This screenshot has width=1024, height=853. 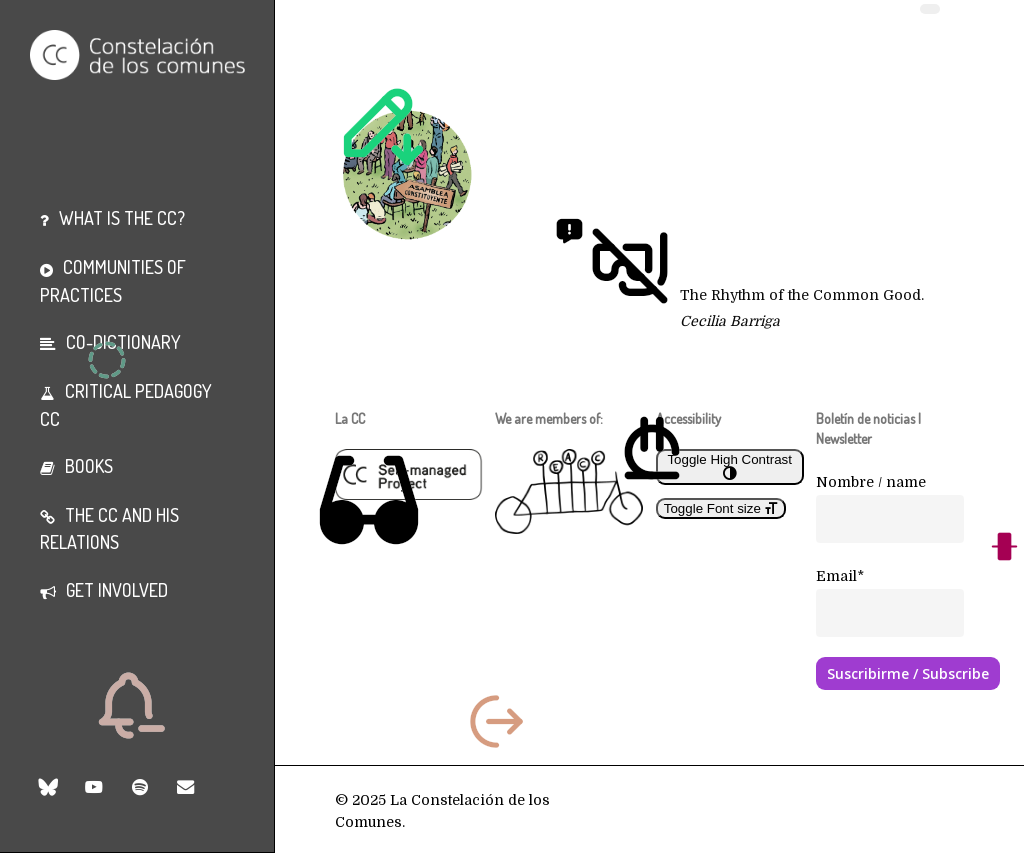 What do you see at coordinates (107, 360) in the screenshot?
I see `indicates loading or processing in progress` at bounding box center [107, 360].